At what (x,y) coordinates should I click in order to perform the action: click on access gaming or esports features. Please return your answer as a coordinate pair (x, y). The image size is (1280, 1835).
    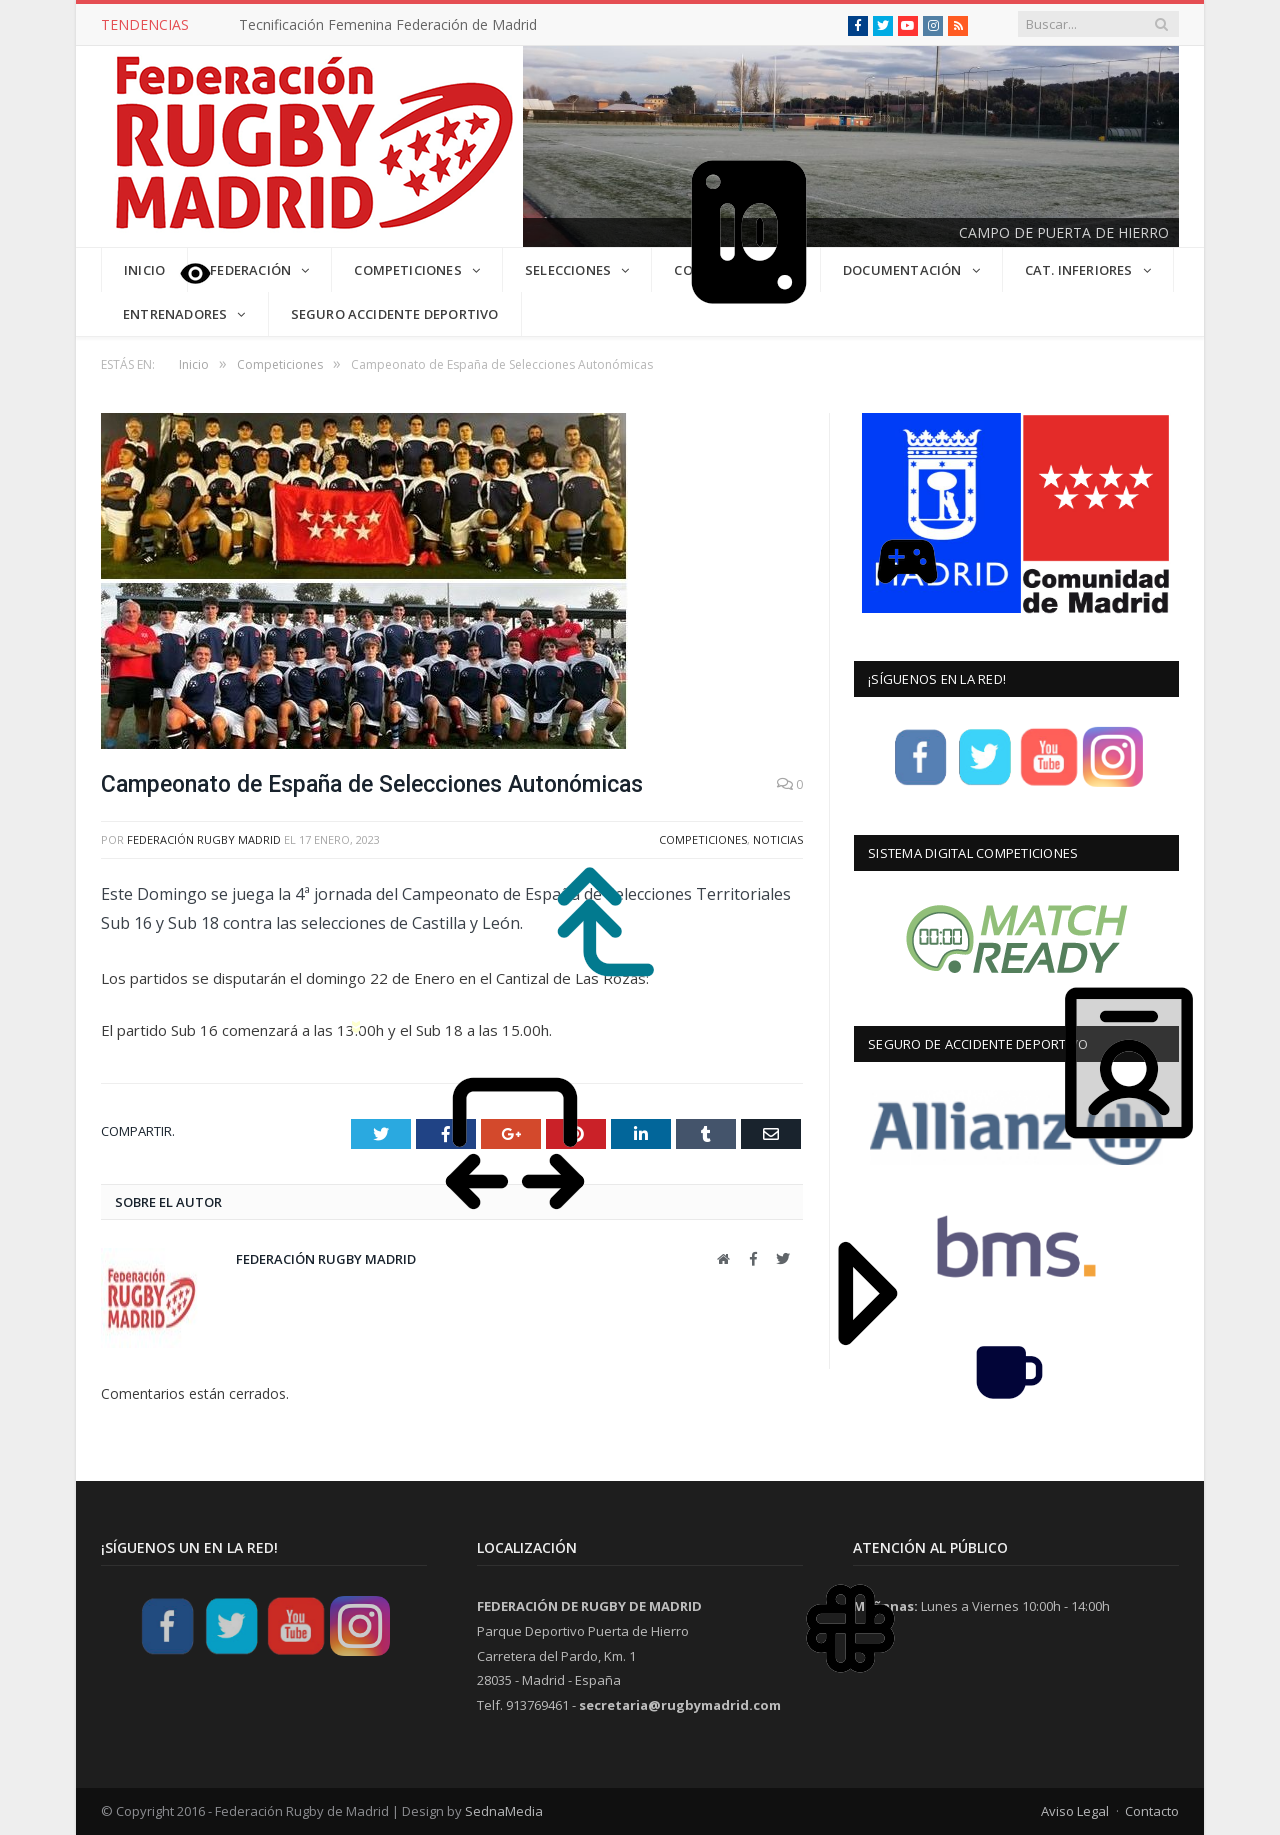
    Looking at the image, I should click on (907, 561).